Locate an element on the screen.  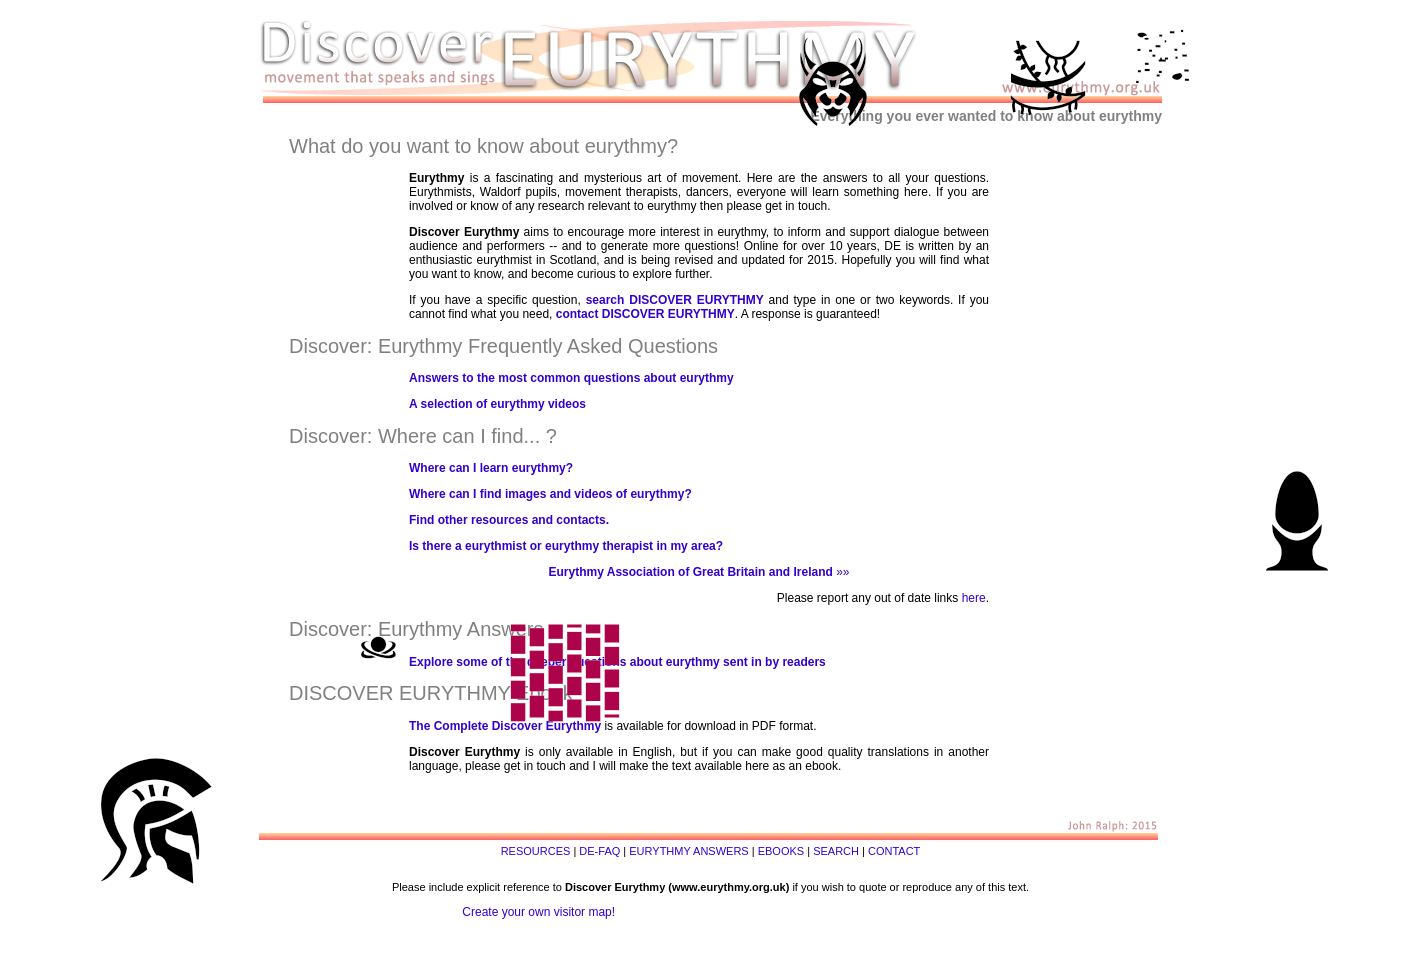
select a path or route tile in a game is located at coordinates (1162, 56).